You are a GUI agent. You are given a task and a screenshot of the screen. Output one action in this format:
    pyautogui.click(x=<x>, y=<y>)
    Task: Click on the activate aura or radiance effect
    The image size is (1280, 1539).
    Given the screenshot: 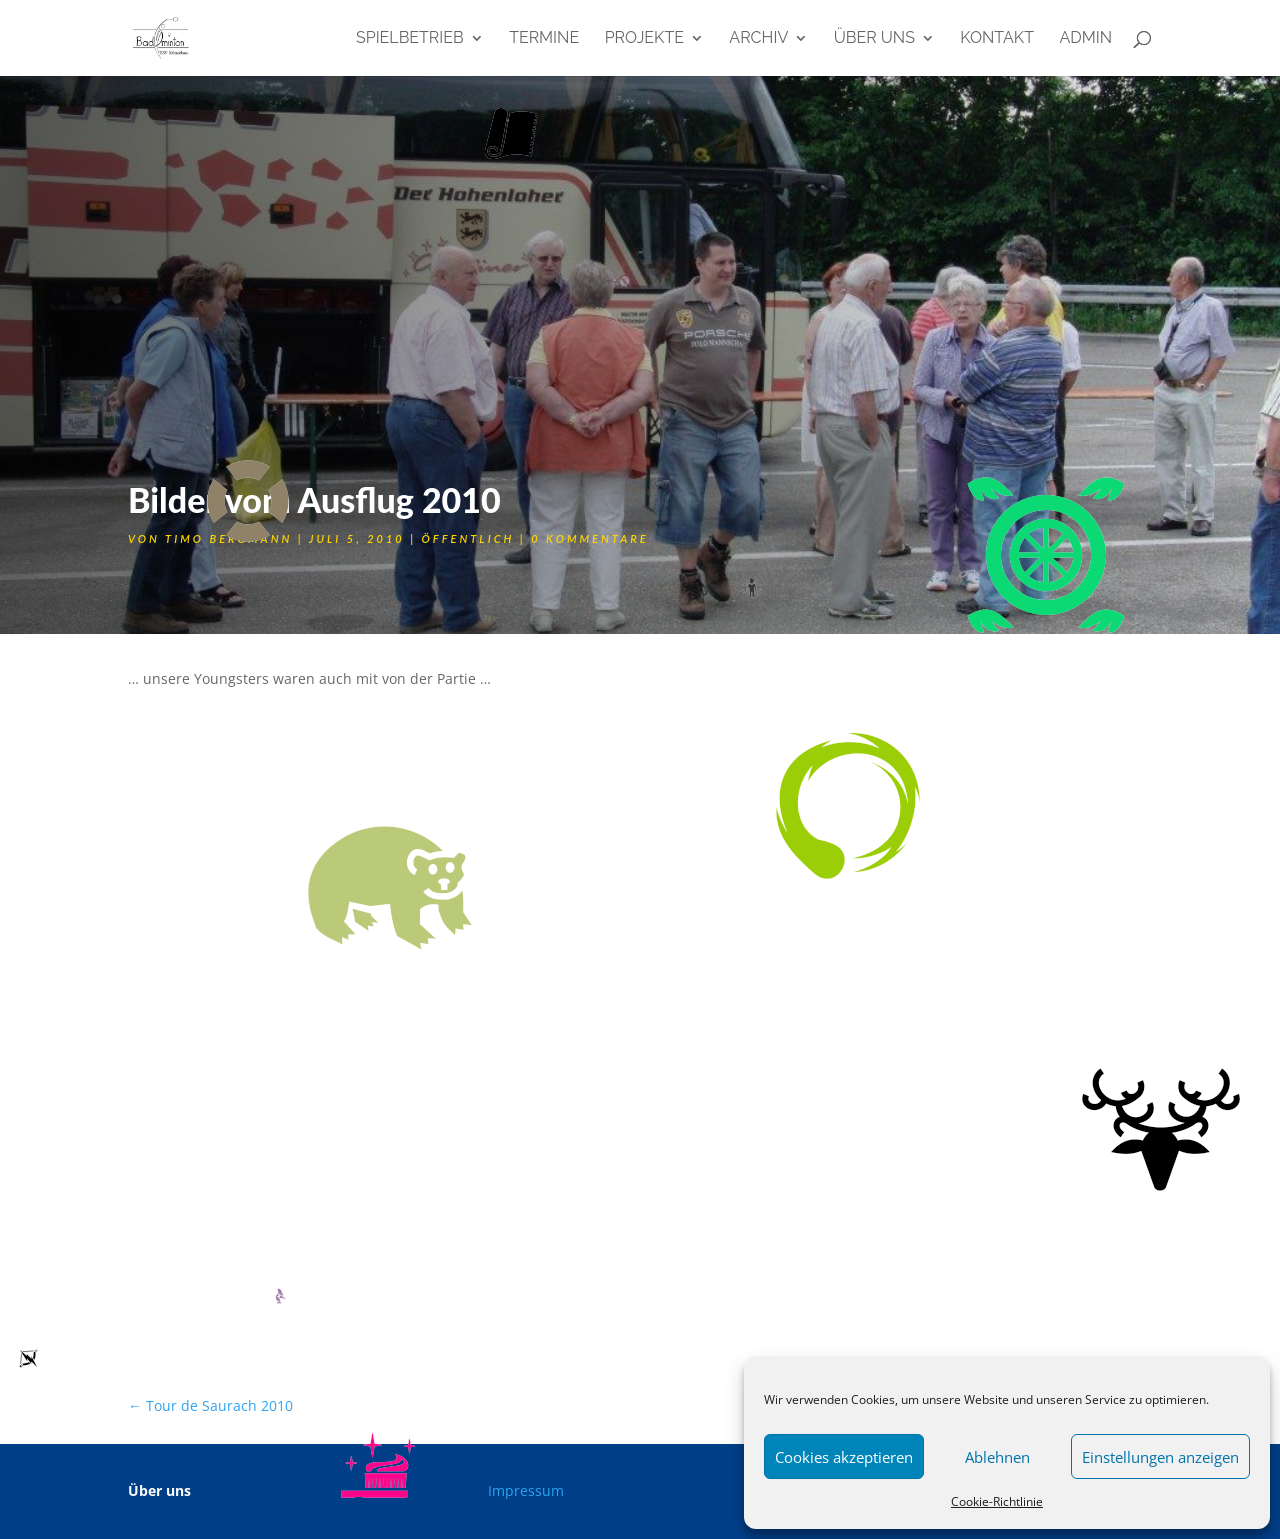 What is the action you would take?
    pyautogui.click(x=751, y=587)
    